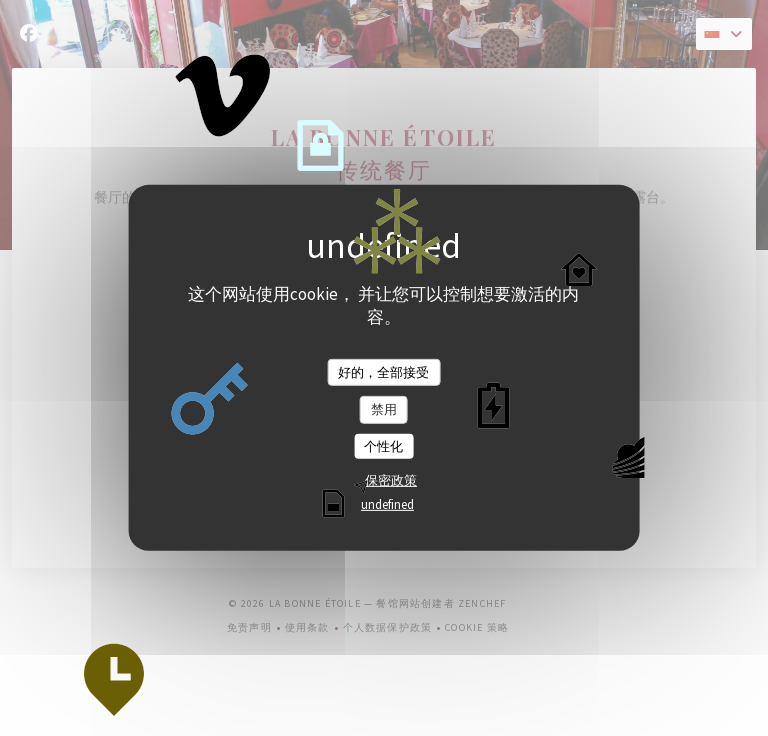 This screenshot has width=768, height=736. Describe the element at coordinates (209, 396) in the screenshot. I see `access security or authentication settings` at that location.